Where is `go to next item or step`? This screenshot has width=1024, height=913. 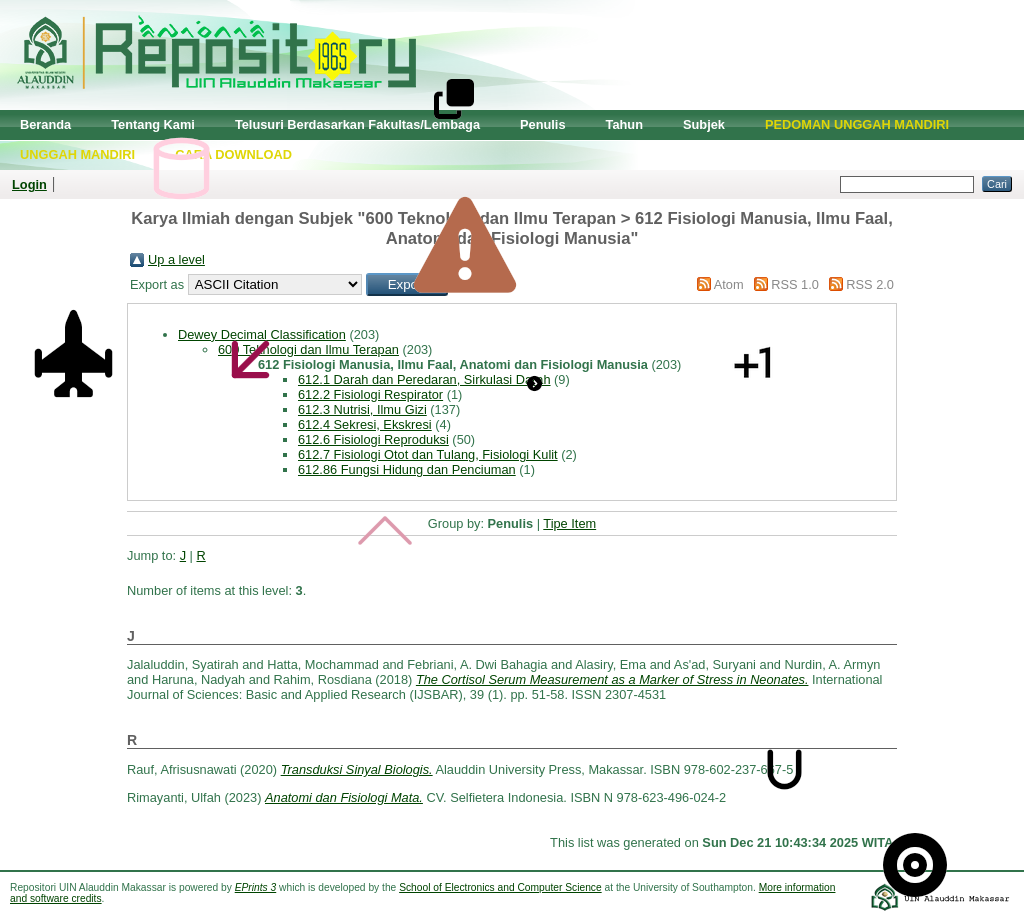 go to next item or step is located at coordinates (534, 383).